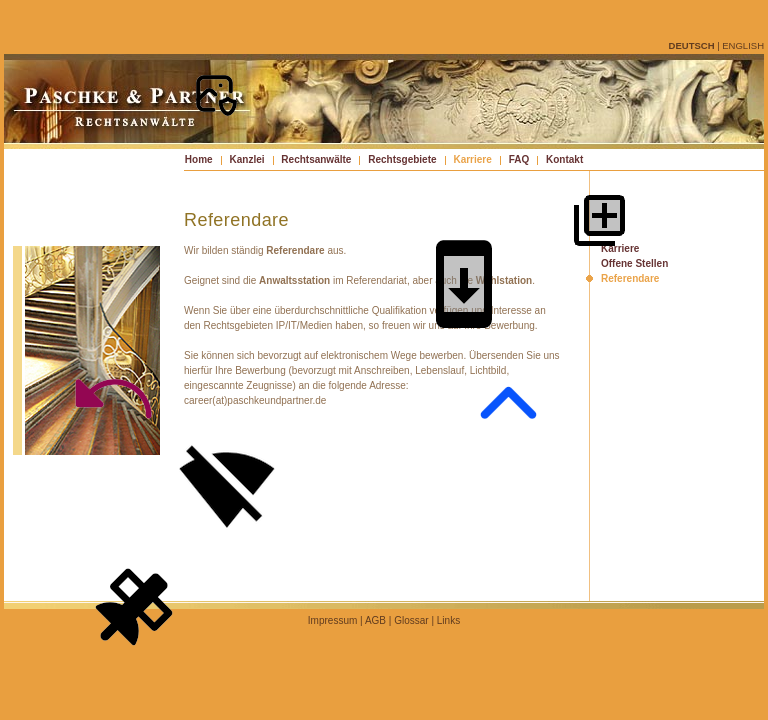 Image resolution: width=768 pixels, height=720 pixels. What do you see at coordinates (599, 220) in the screenshot?
I see `add item to queue or playlist` at bounding box center [599, 220].